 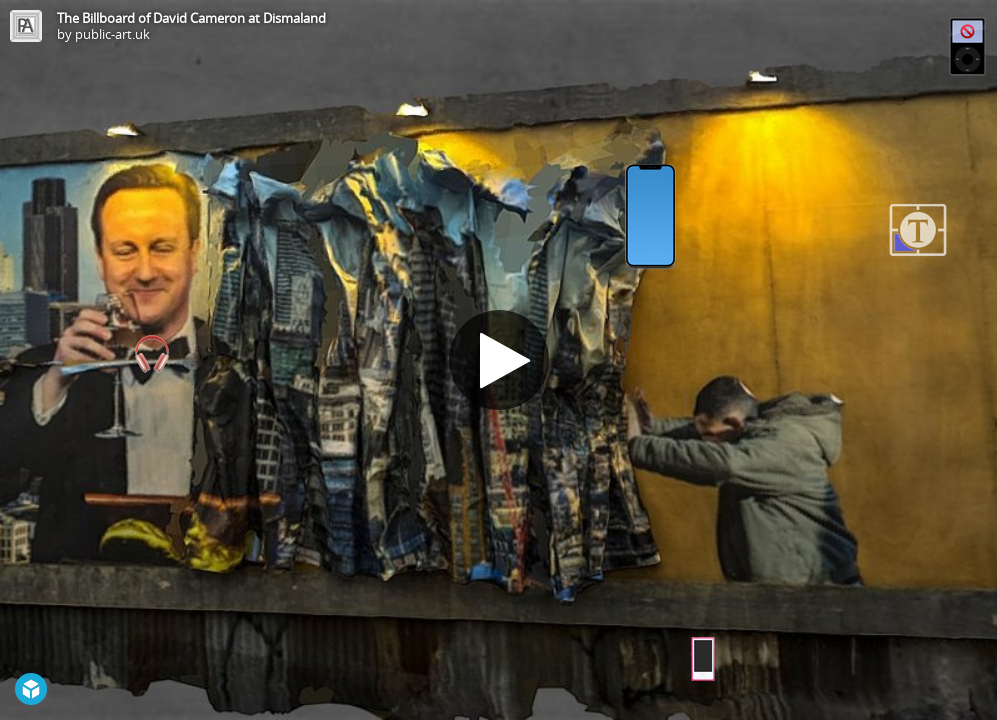 What do you see at coordinates (650, 217) in the screenshot?
I see `indicates a connected iPhone device` at bounding box center [650, 217].